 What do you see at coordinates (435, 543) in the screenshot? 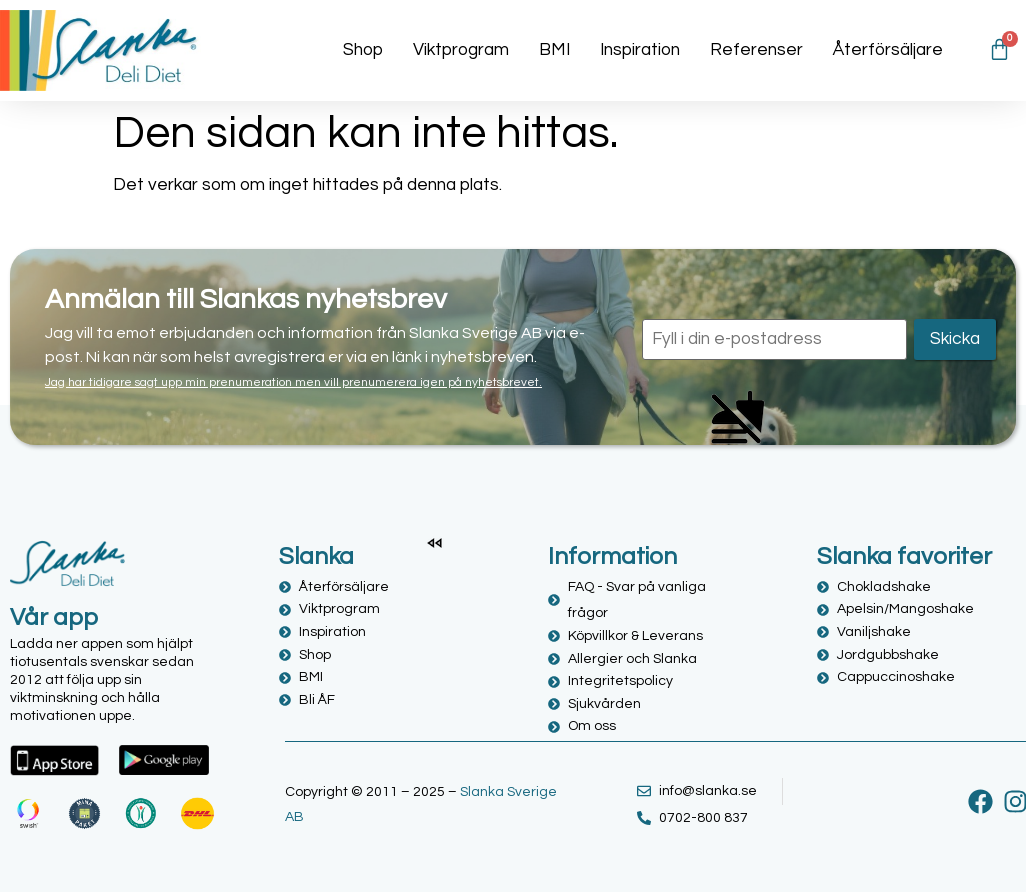
I see `rewind media playback` at bounding box center [435, 543].